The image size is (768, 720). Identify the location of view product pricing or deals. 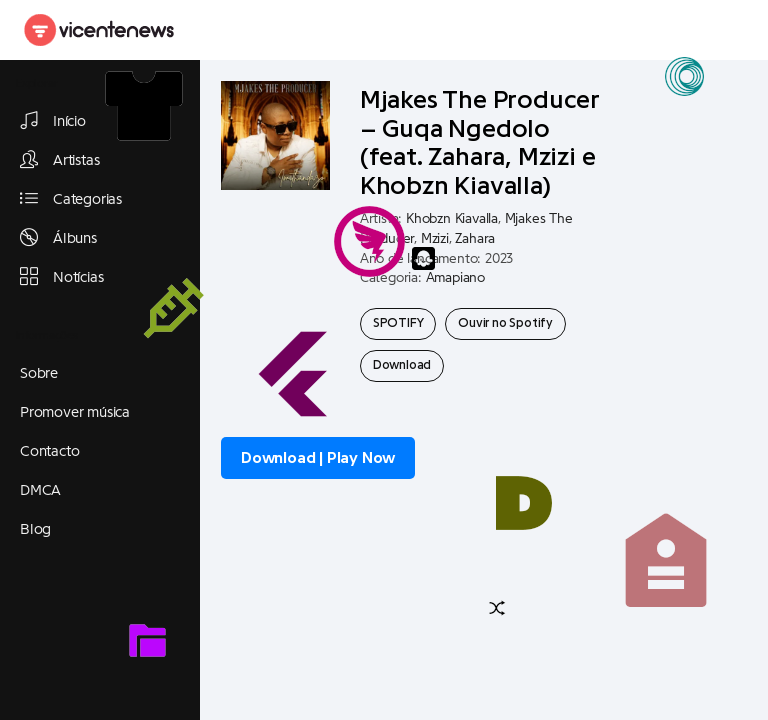
(666, 562).